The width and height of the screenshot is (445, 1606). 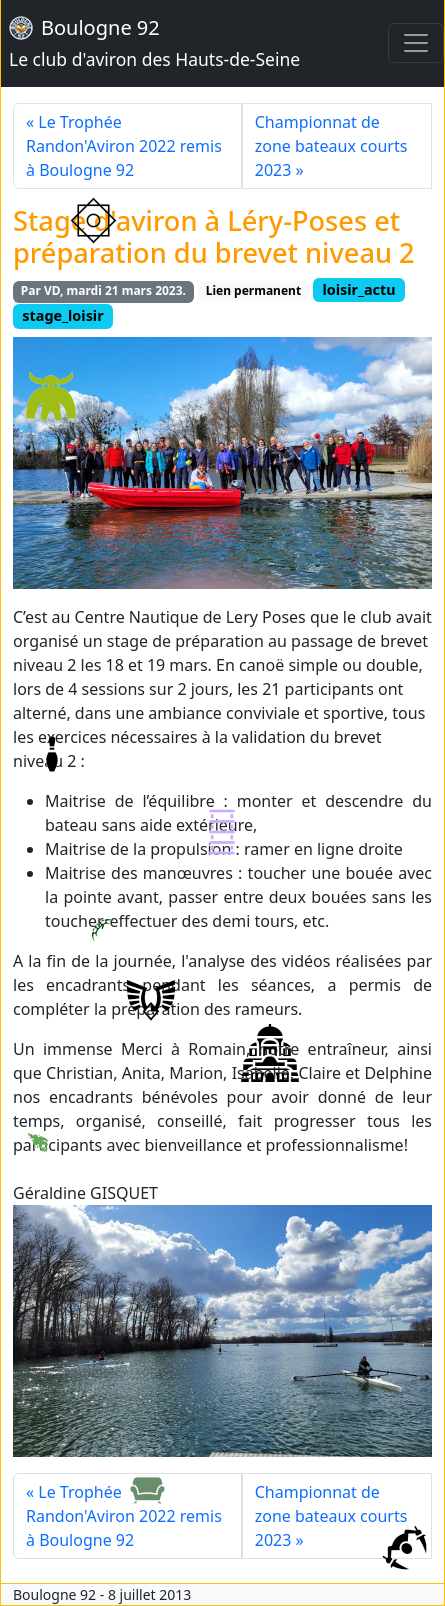 I want to click on select the bat'leth weapon in a game inventory, so click(x=103, y=930).